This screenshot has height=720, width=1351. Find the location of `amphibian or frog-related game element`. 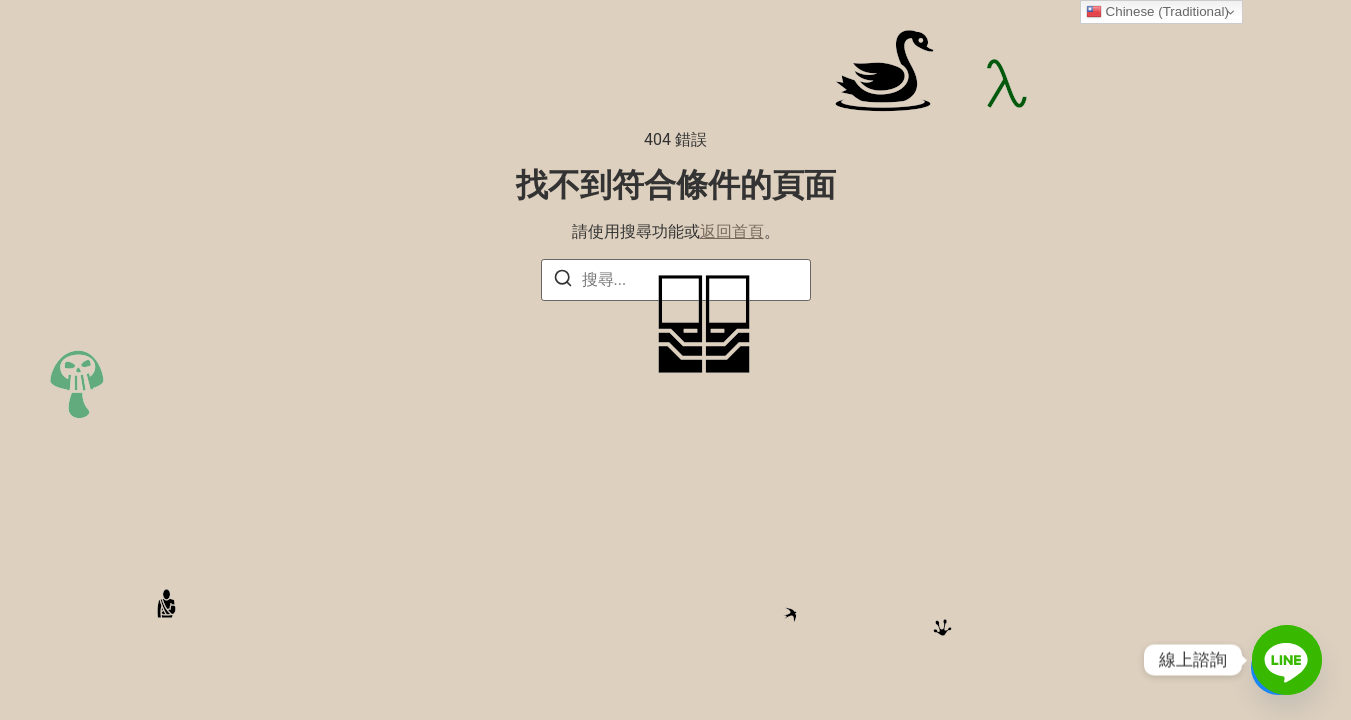

amphibian or frog-related game element is located at coordinates (942, 627).